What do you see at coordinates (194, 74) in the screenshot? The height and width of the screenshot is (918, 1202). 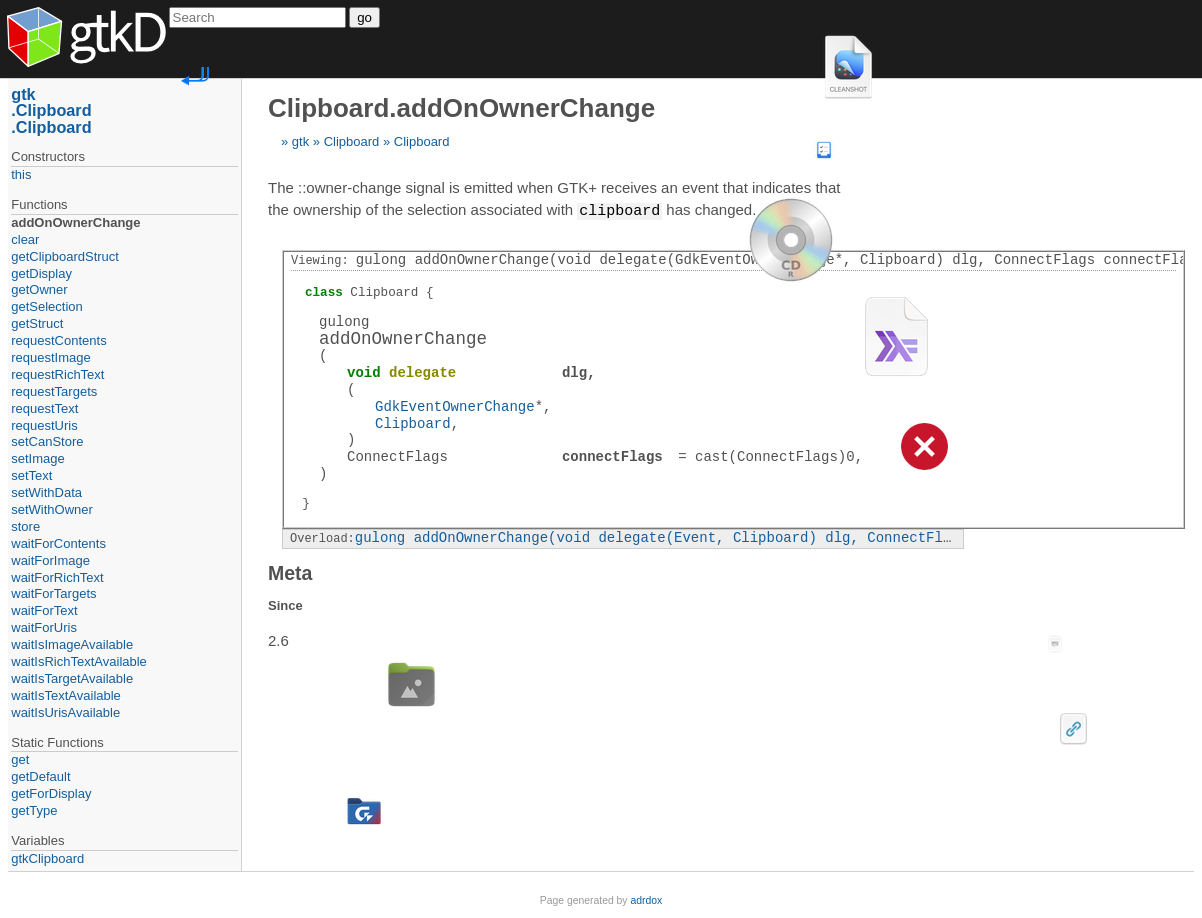 I see `reply to all recipients of an email` at bounding box center [194, 74].